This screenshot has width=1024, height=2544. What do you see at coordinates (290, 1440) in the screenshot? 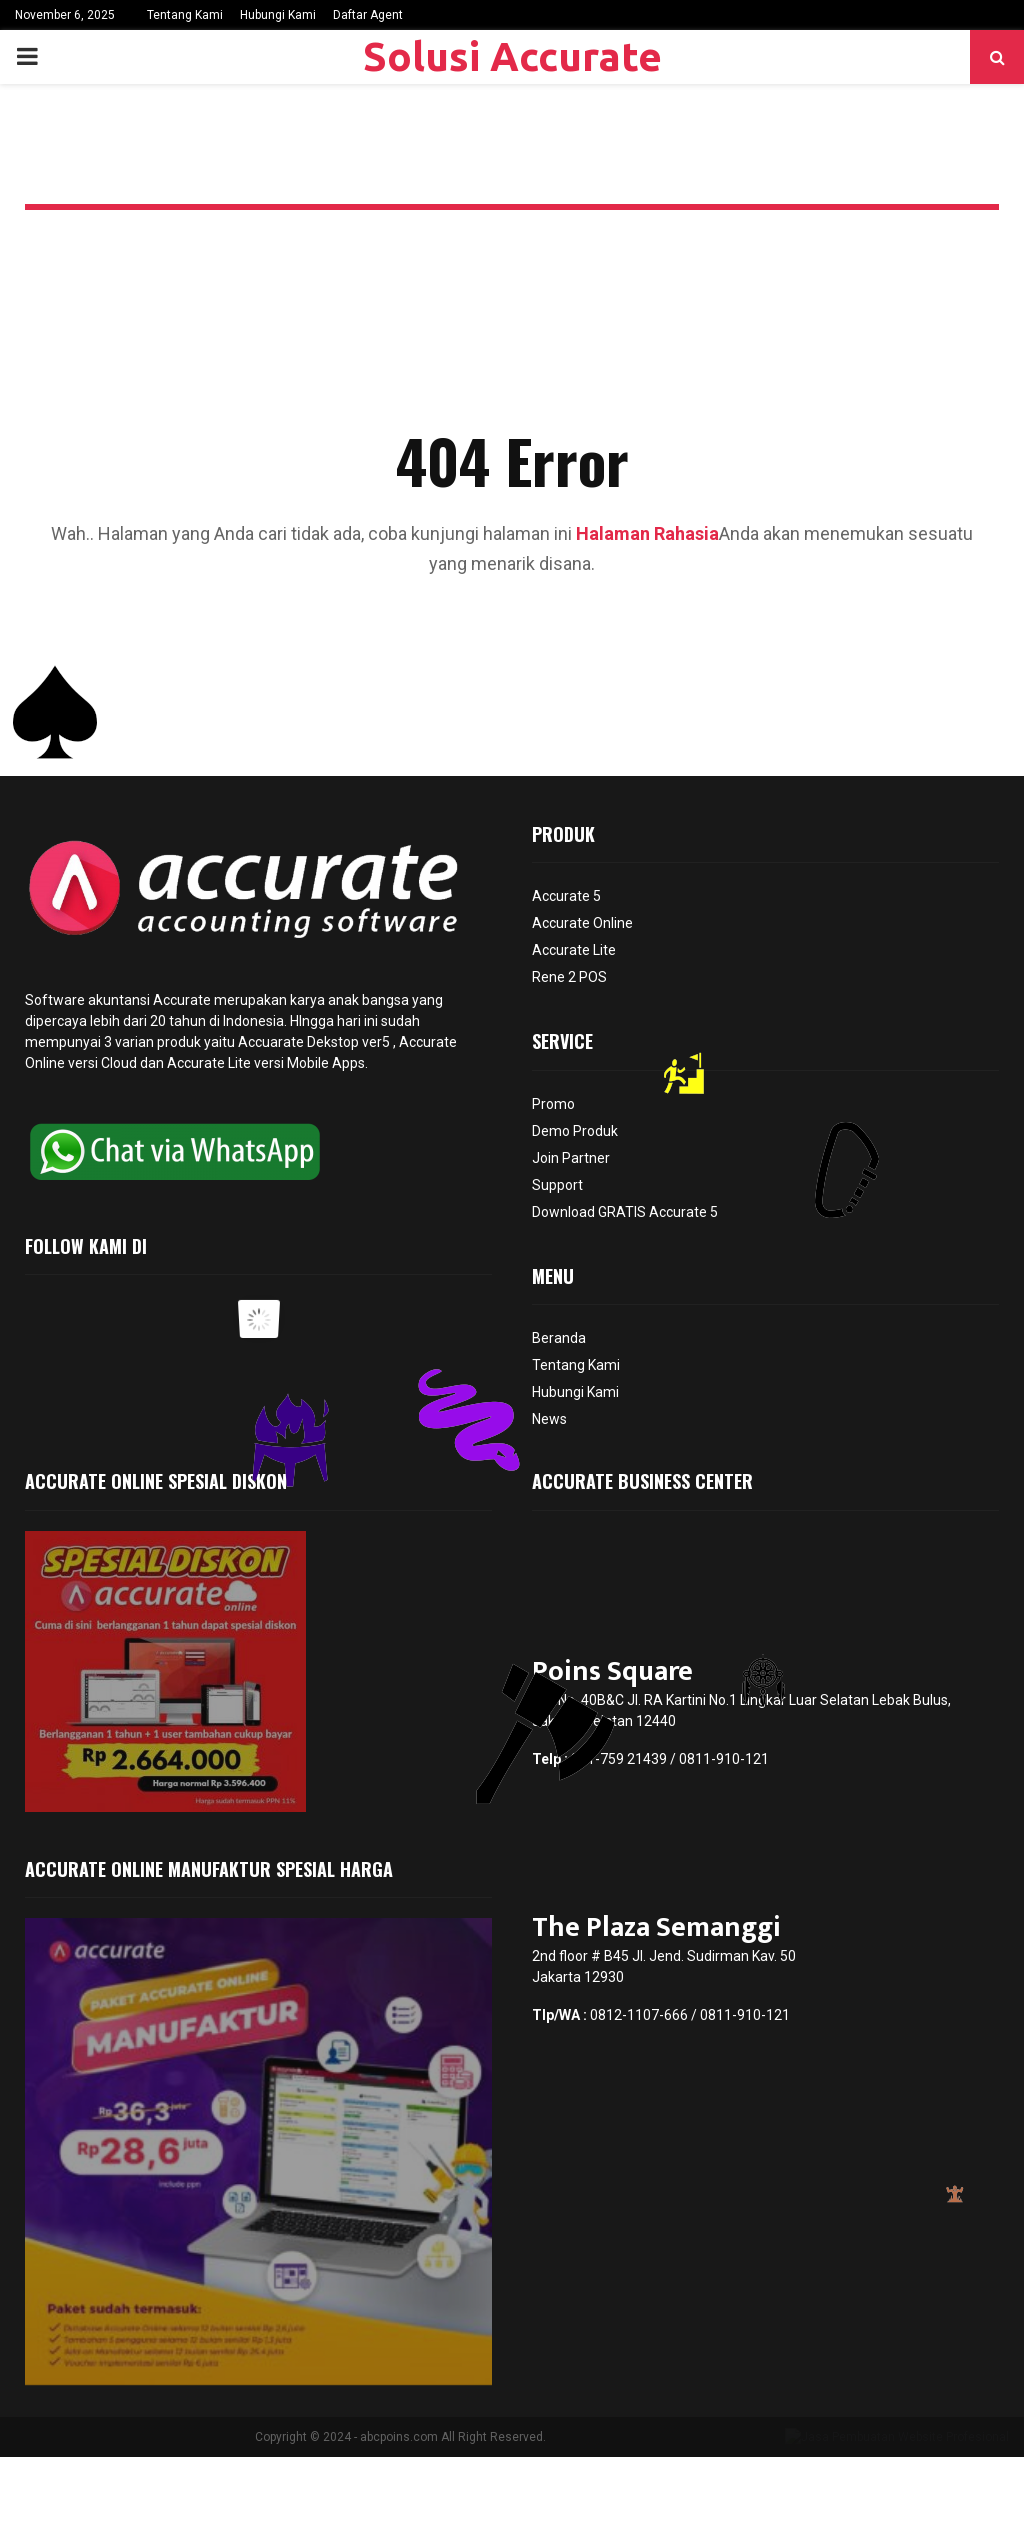
I see `indicates fire pit or outdoor heating element` at bounding box center [290, 1440].